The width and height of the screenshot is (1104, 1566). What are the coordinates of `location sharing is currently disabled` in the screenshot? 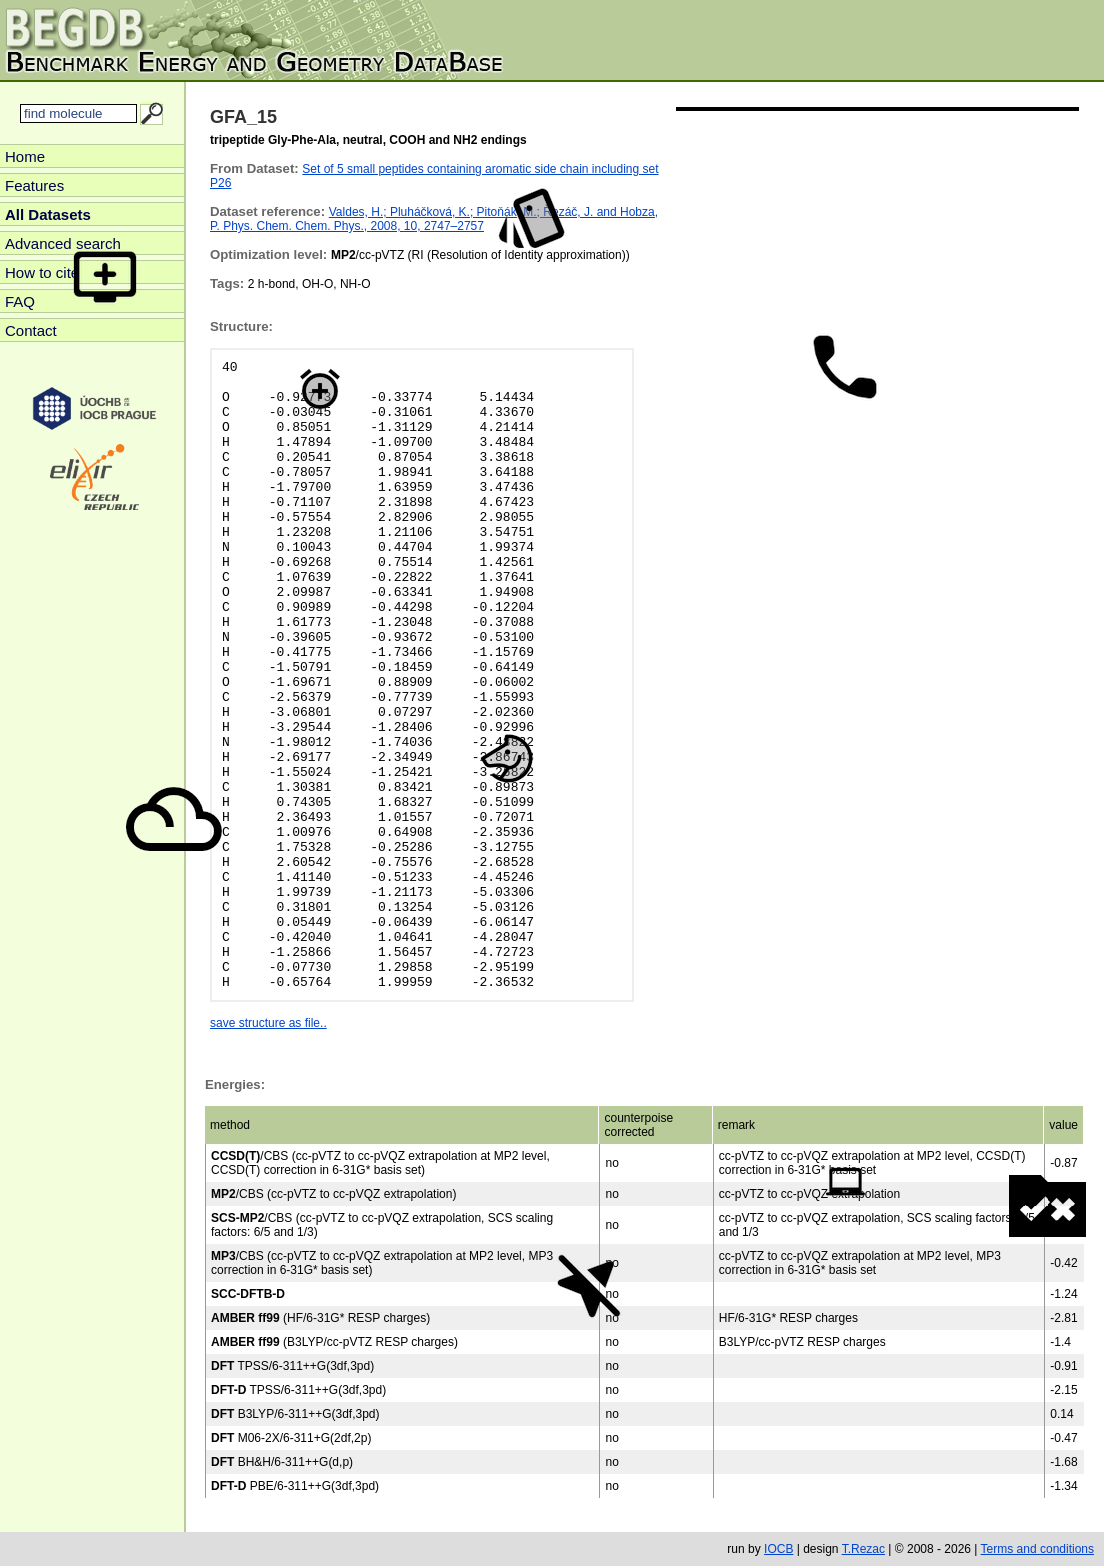 It's located at (587, 1288).